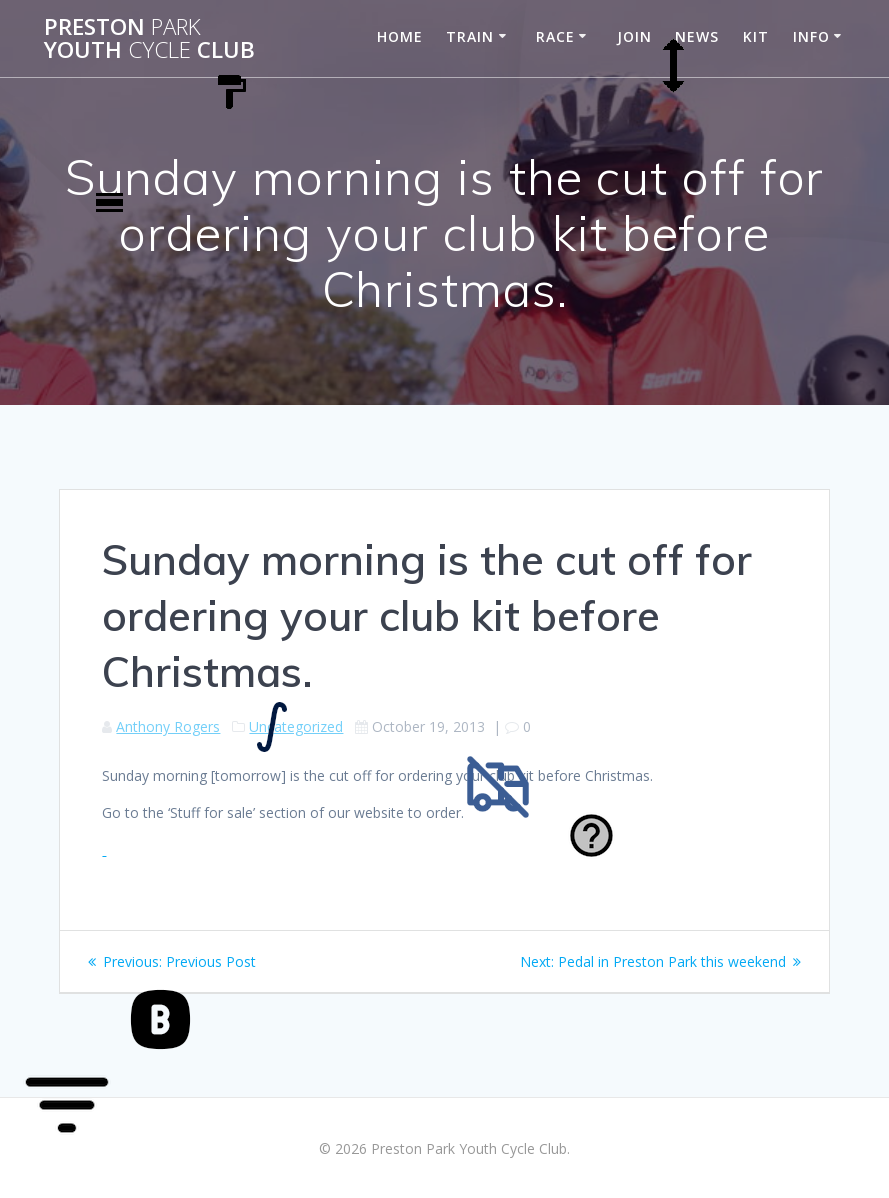  Describe the element at coordinates (591, 835) in the screenshot. I see `access help or support options` at that location.